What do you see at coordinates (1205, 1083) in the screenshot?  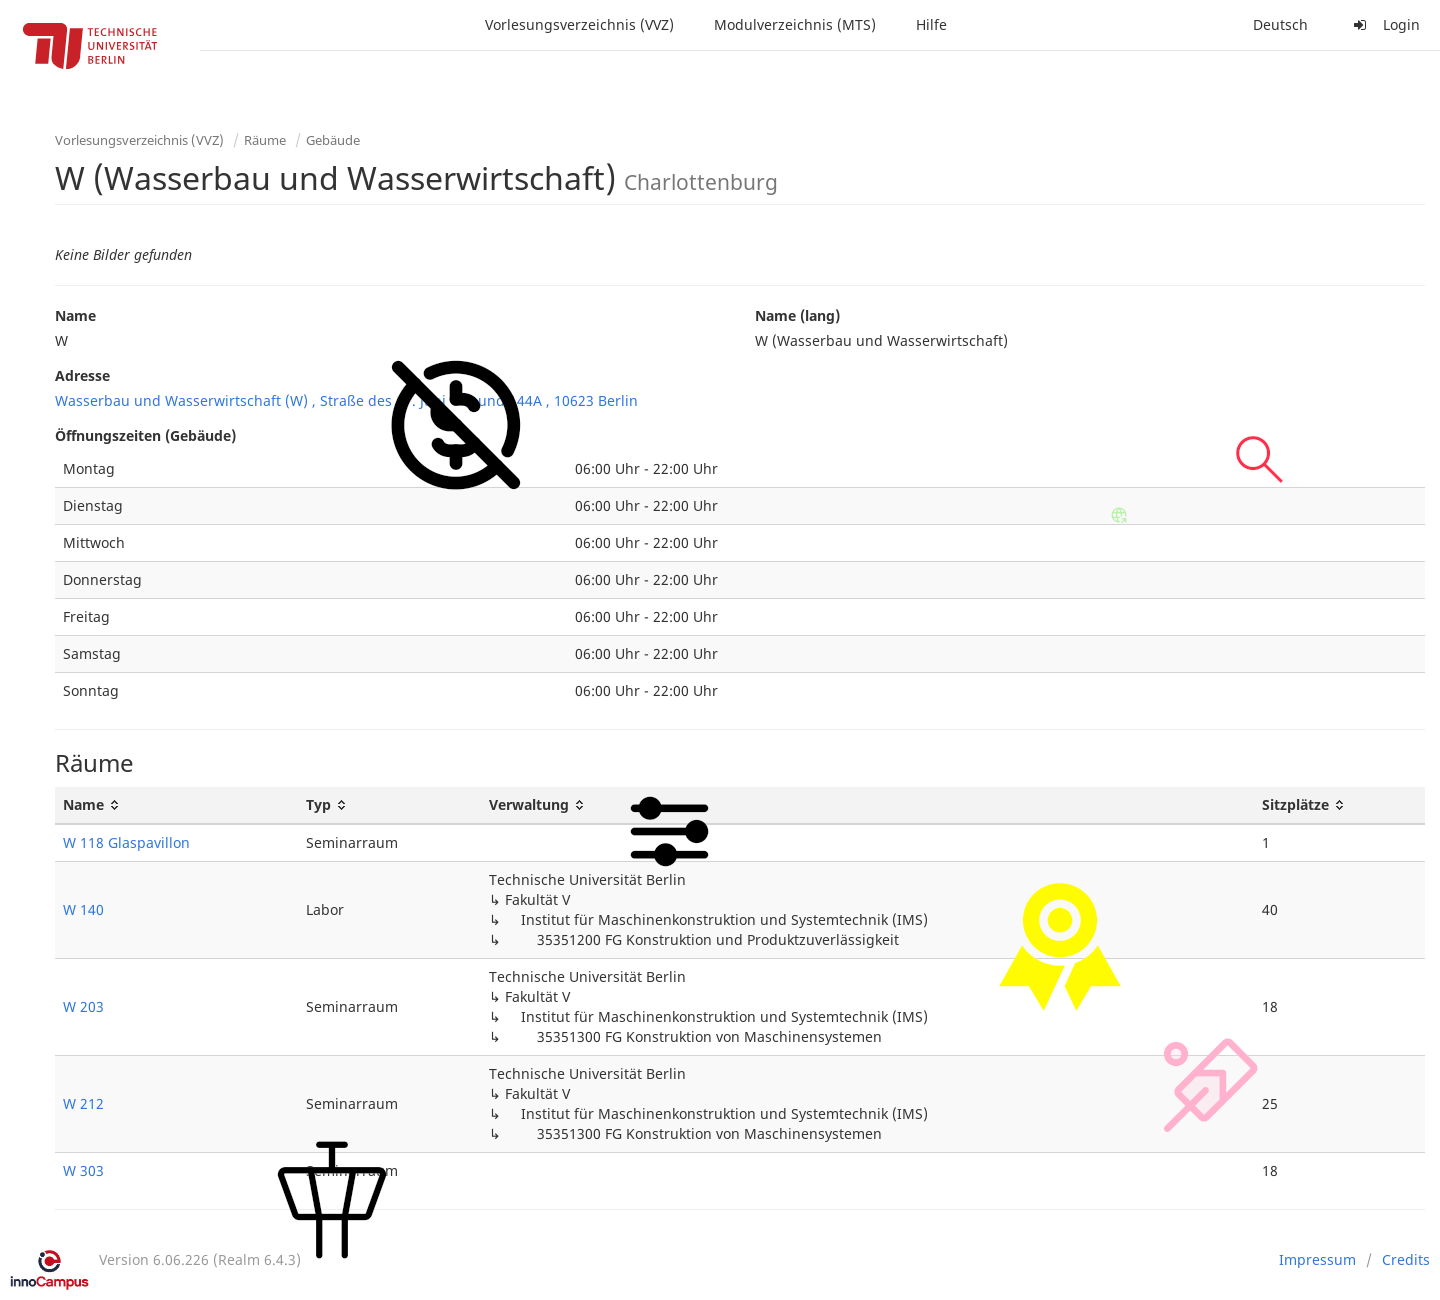 I see `access cricket sports content or scores` at bounding box center [1205, 1083].